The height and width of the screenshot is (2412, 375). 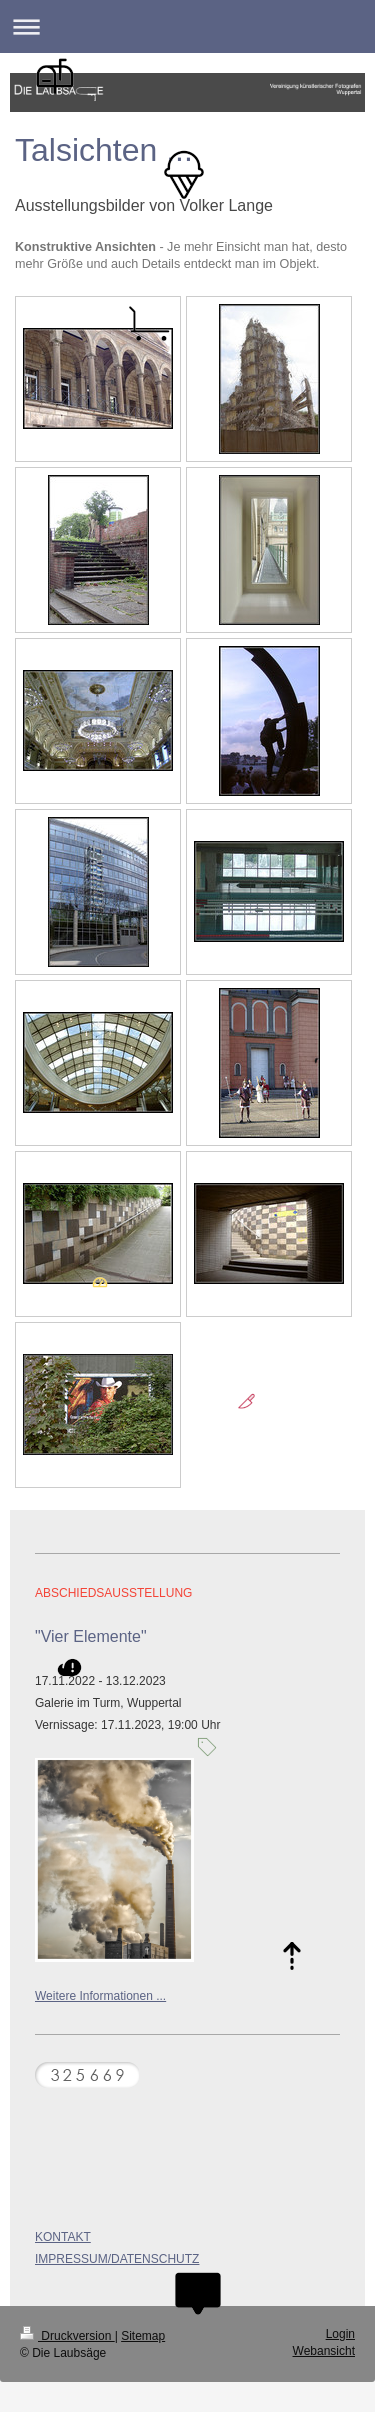 What do you see at coordinates (292, 1956) in the screenshot?
I see `upload in progress` at bounding box center [292, 1956].